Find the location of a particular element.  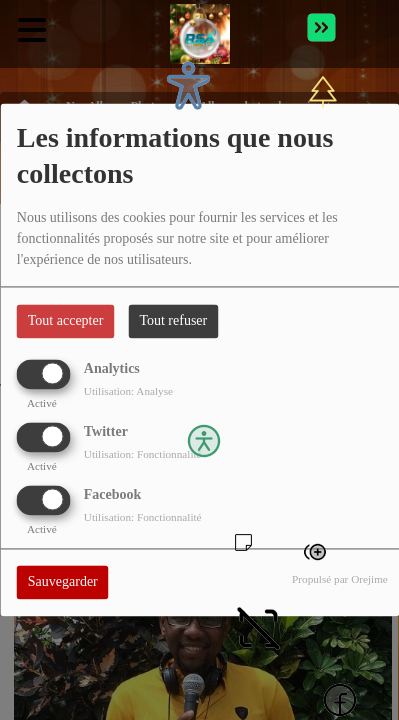

maximize view is currently disabled is located at coordinates (258, 628).